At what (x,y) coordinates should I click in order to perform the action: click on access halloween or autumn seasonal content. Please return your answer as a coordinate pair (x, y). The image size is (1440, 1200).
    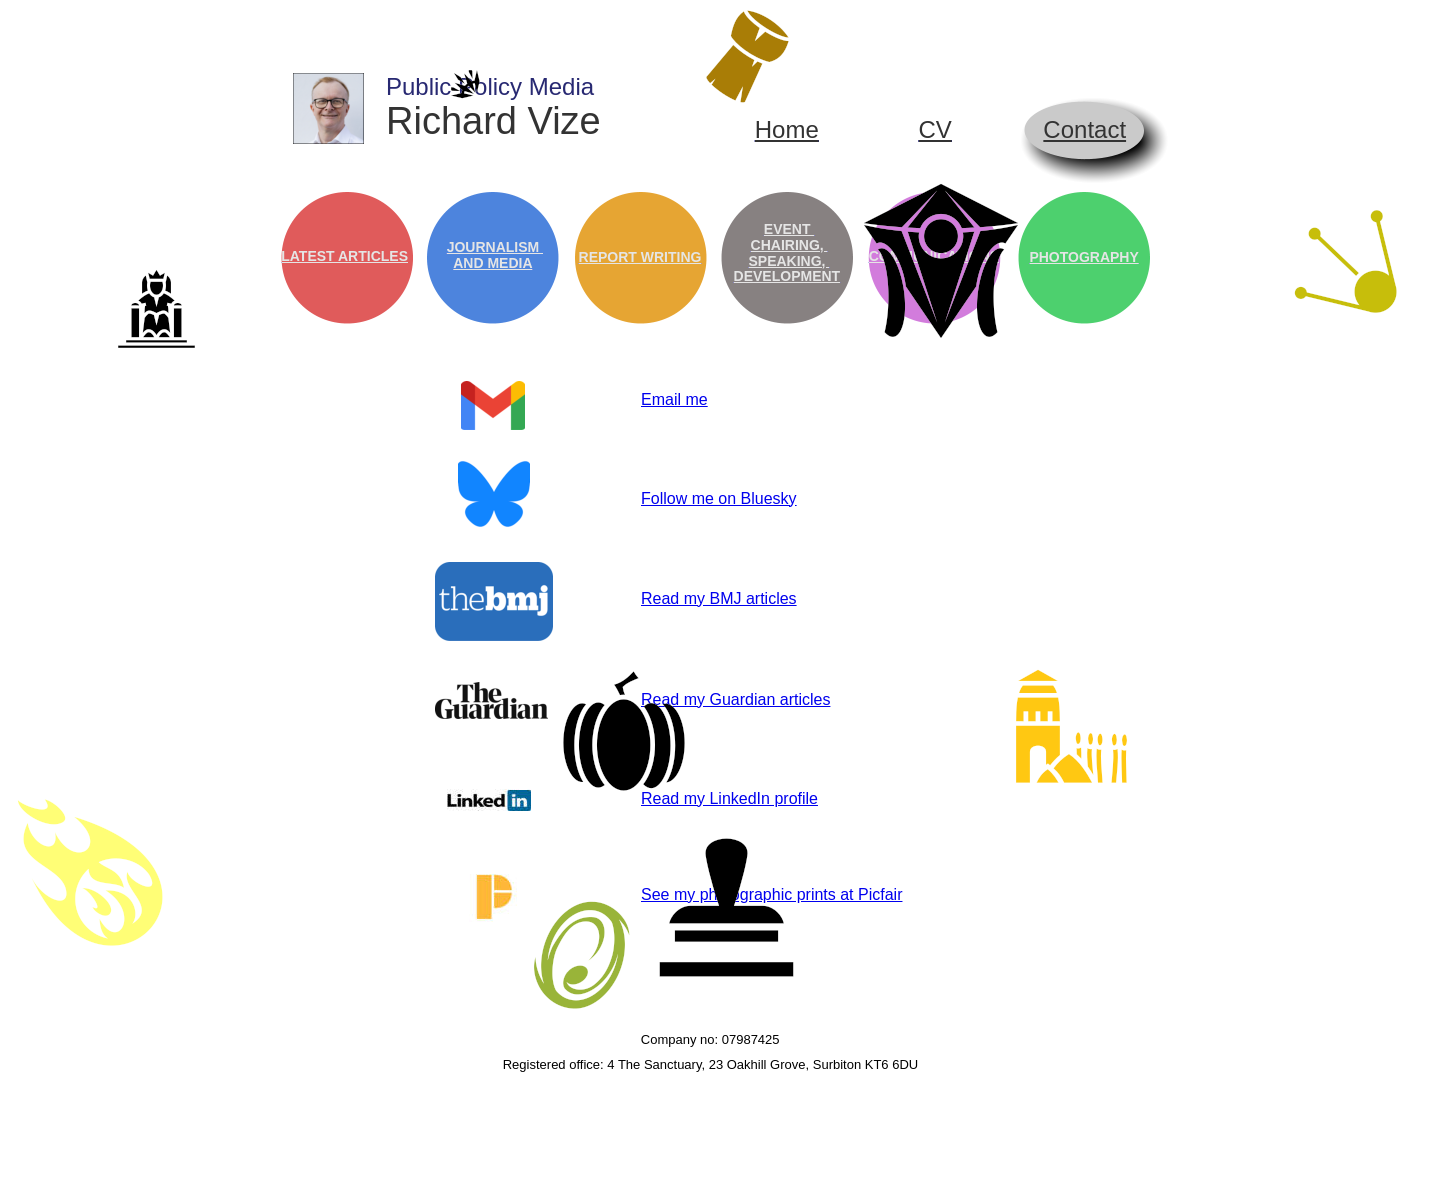
    Looking at the image, I should click on (624, 731).